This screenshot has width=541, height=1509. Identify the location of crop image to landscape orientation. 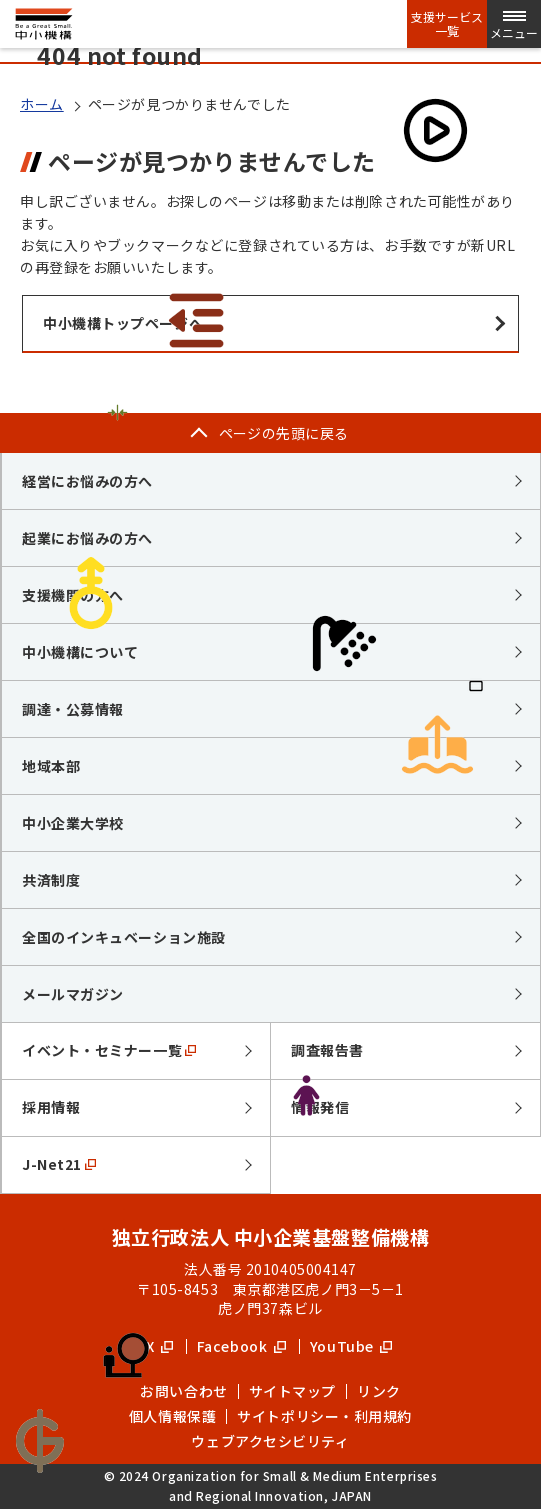
(476, 686).